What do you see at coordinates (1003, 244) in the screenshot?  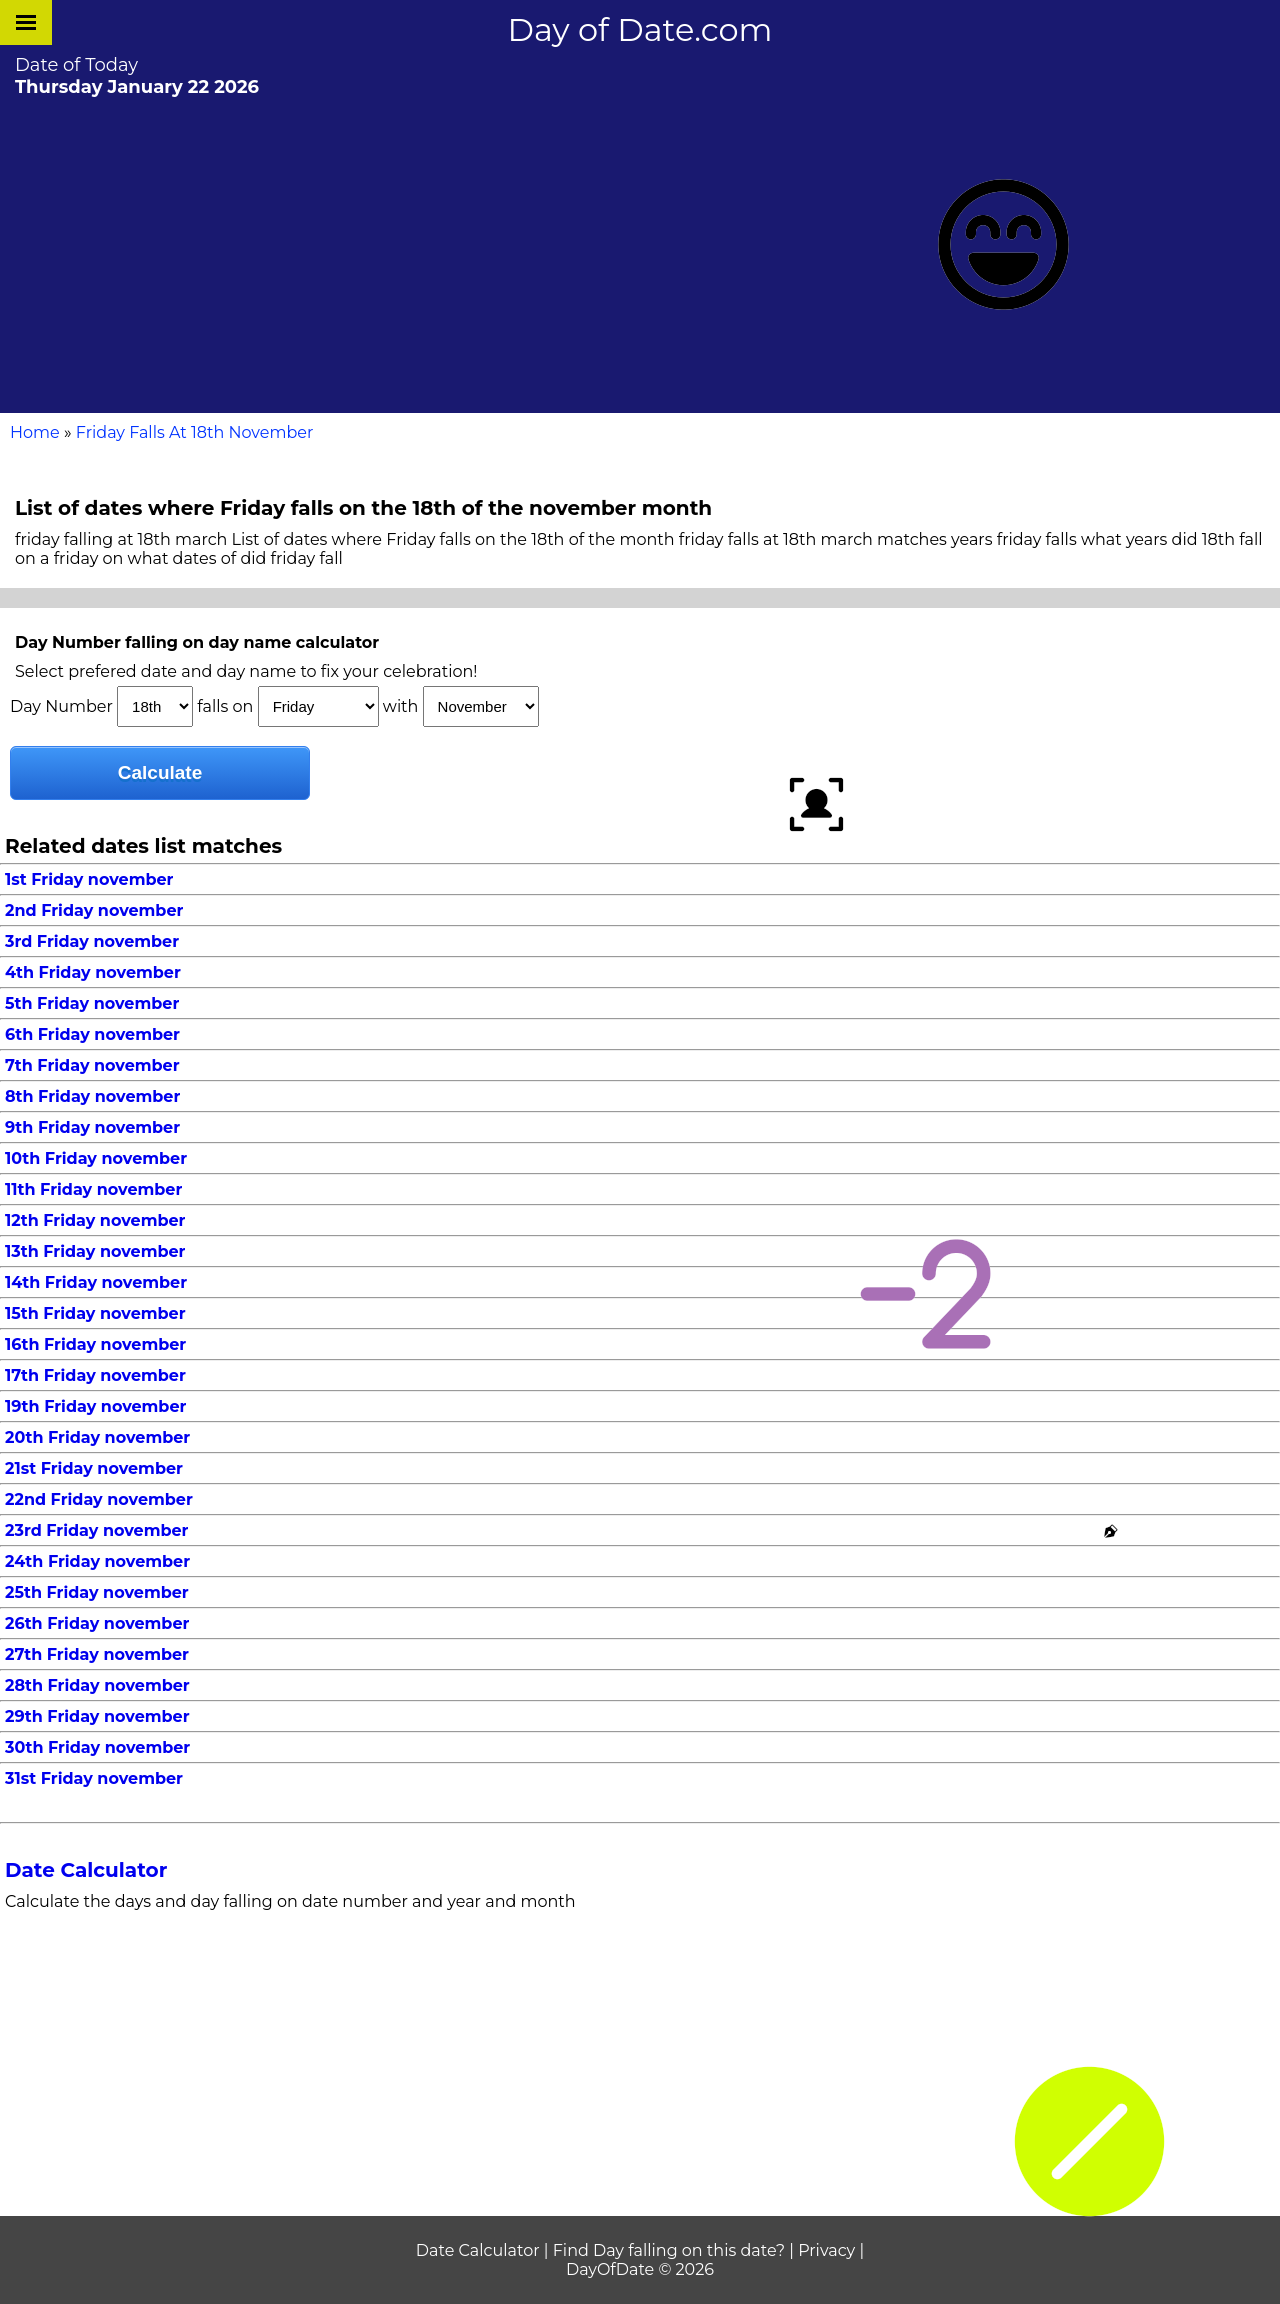 I see `add a laughing emoji reaction` at bounding box center [1003, 244].